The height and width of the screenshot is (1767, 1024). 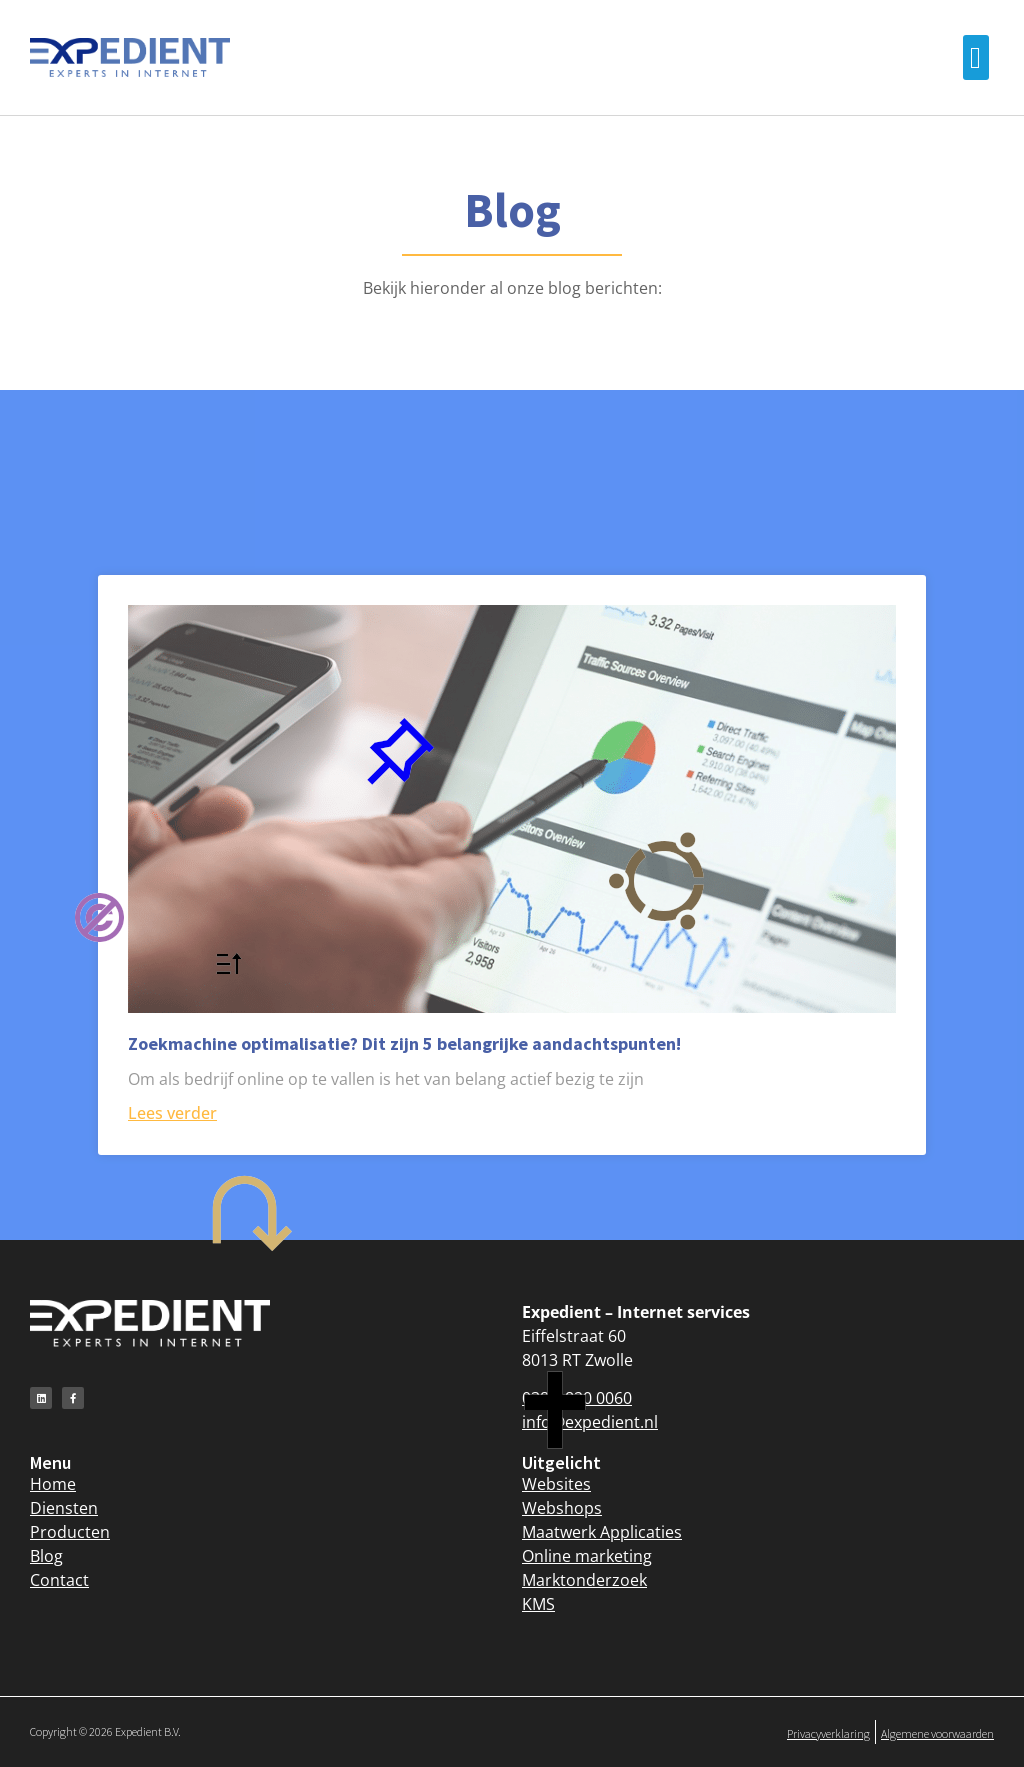 I want to click on christian cross symbol or religious content indicator, so click(x=555, y=1410).